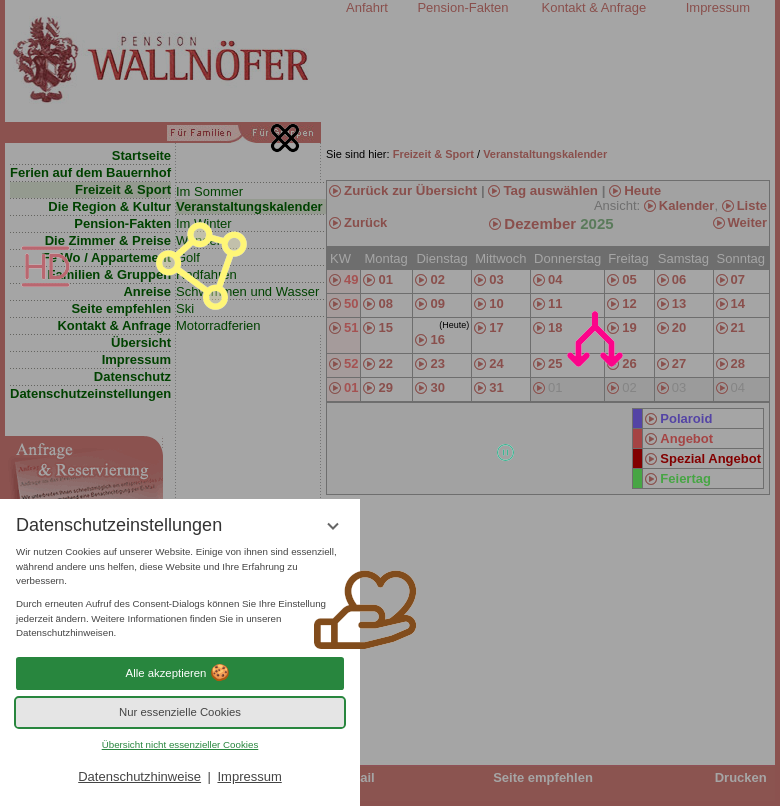 The height and width of the screenshot is (806, 780). I want to click on access first aid or medical help options, so click(285, 138).